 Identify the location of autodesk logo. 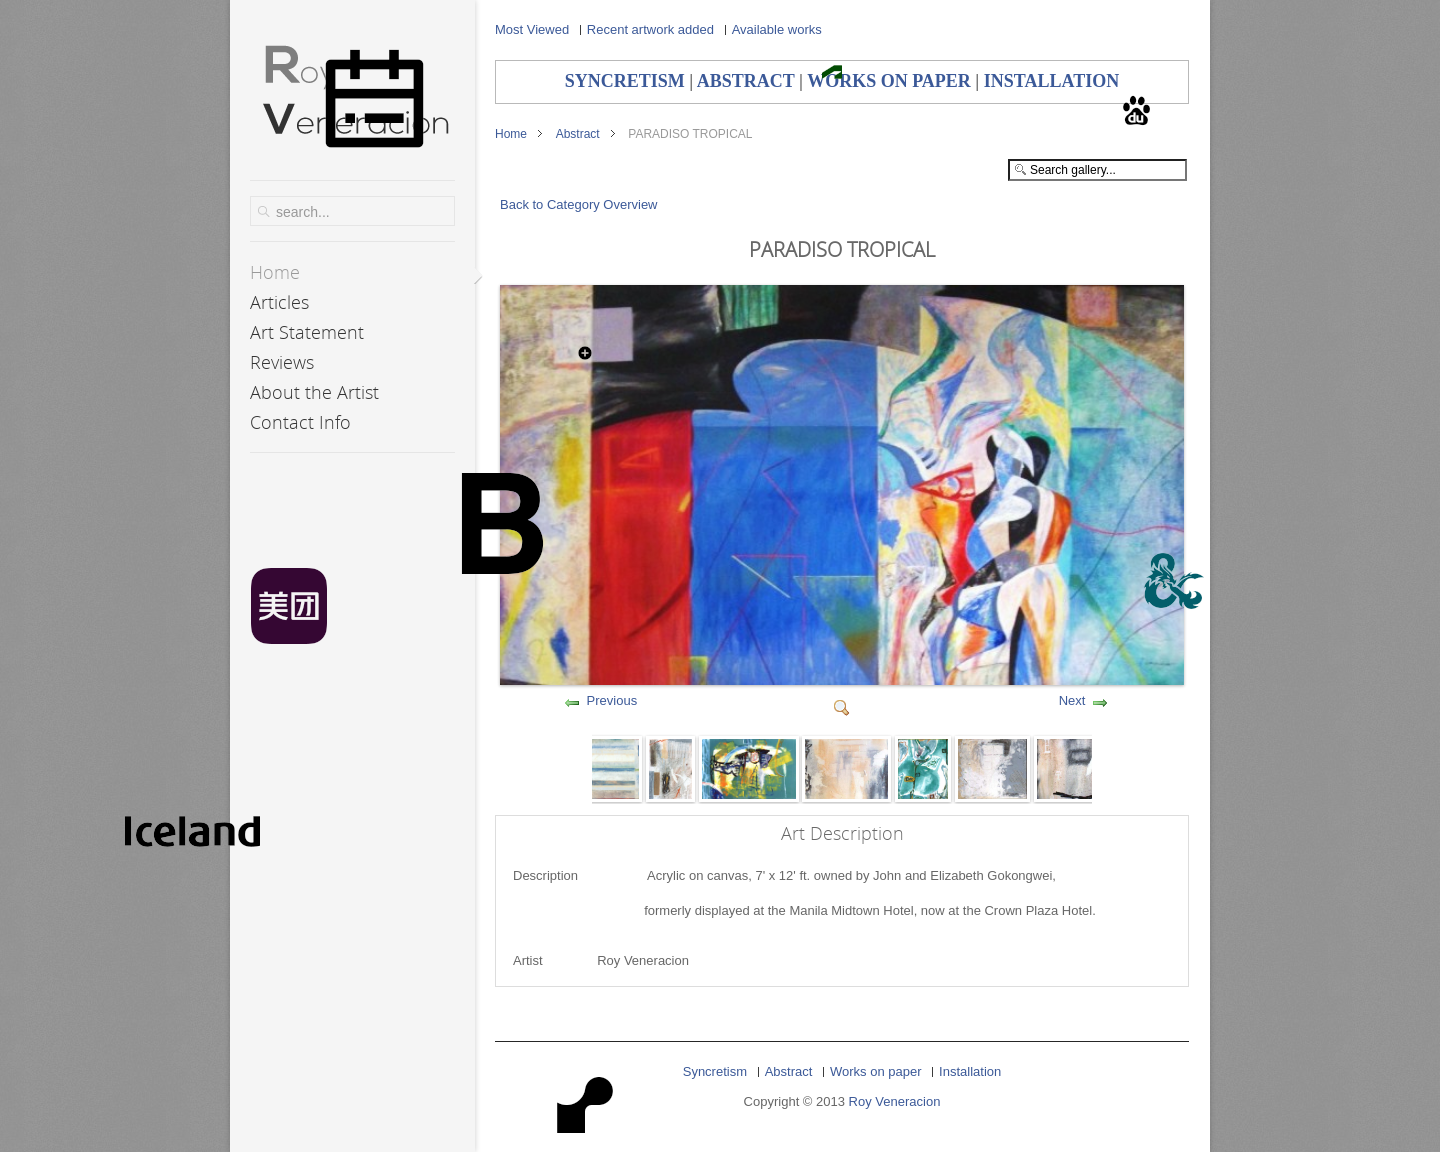
(832, 72).